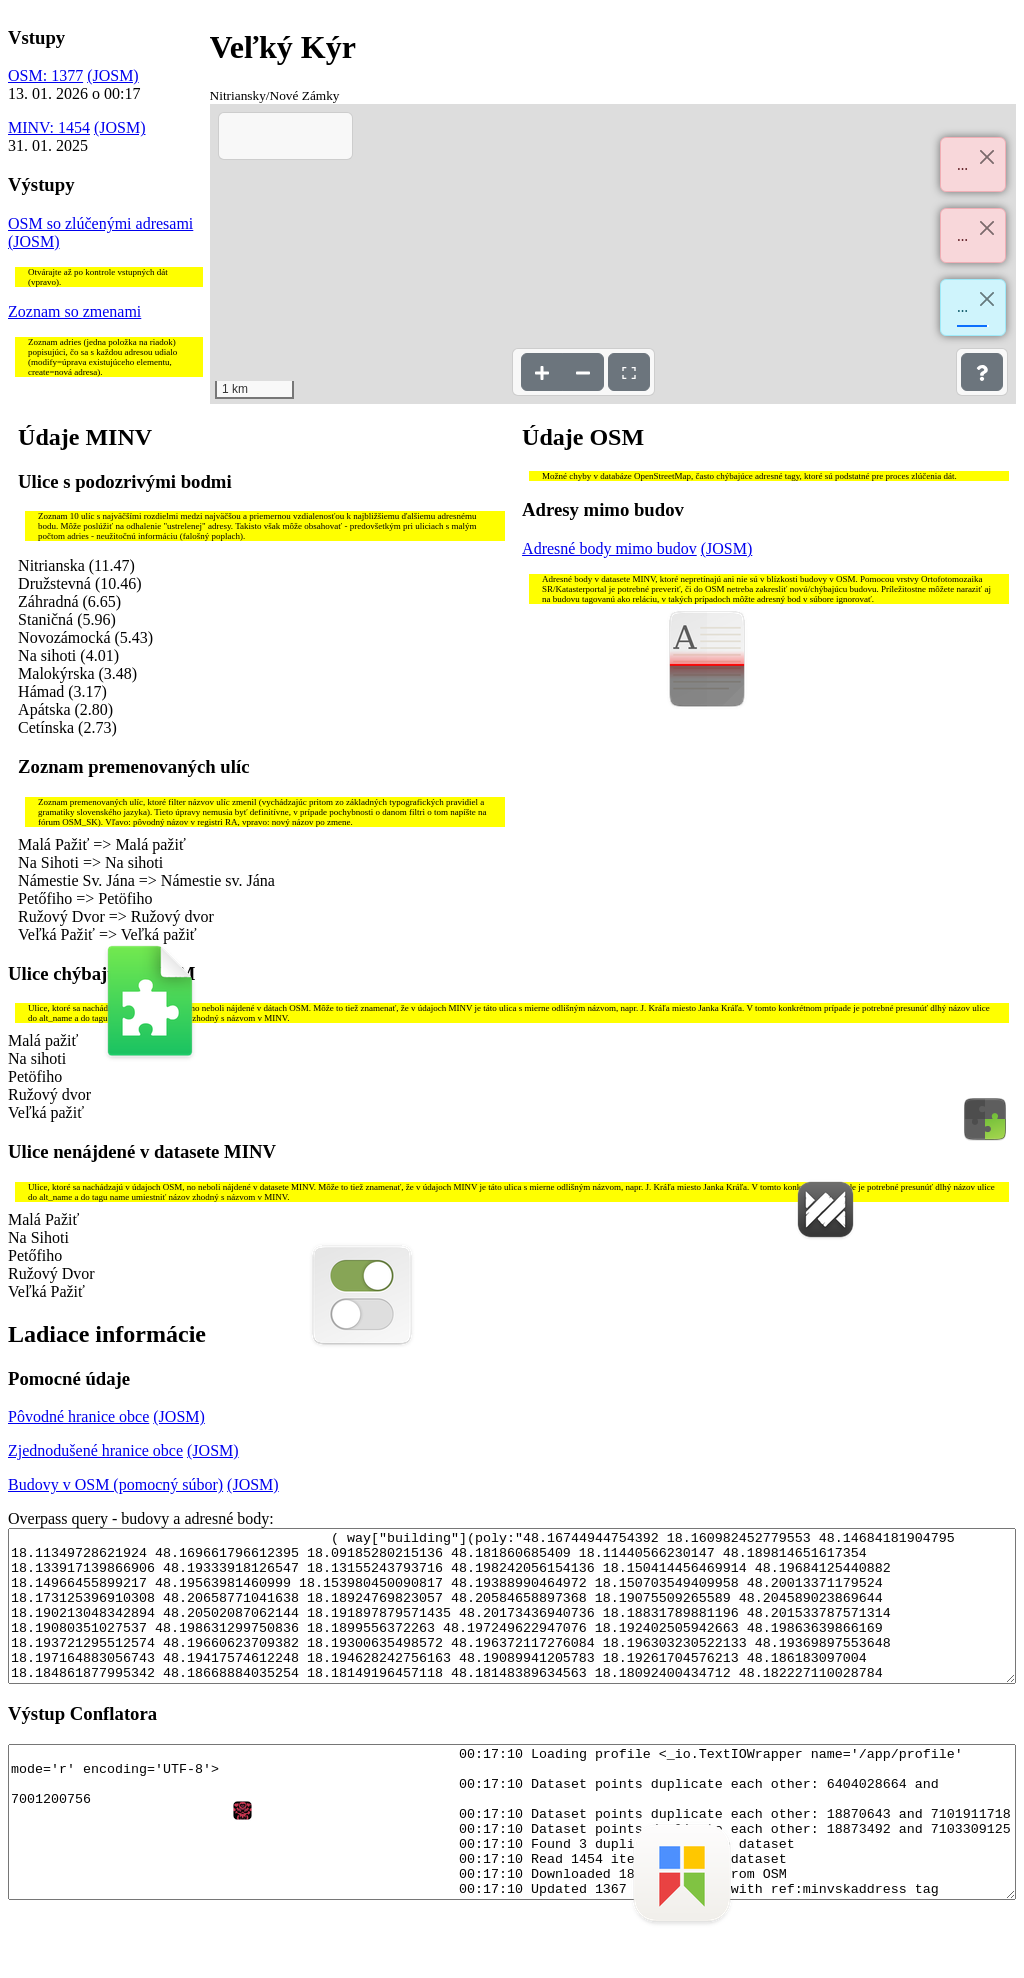  I want to click on open snipaste screenshot and annotation tool, so click(682, 1873).